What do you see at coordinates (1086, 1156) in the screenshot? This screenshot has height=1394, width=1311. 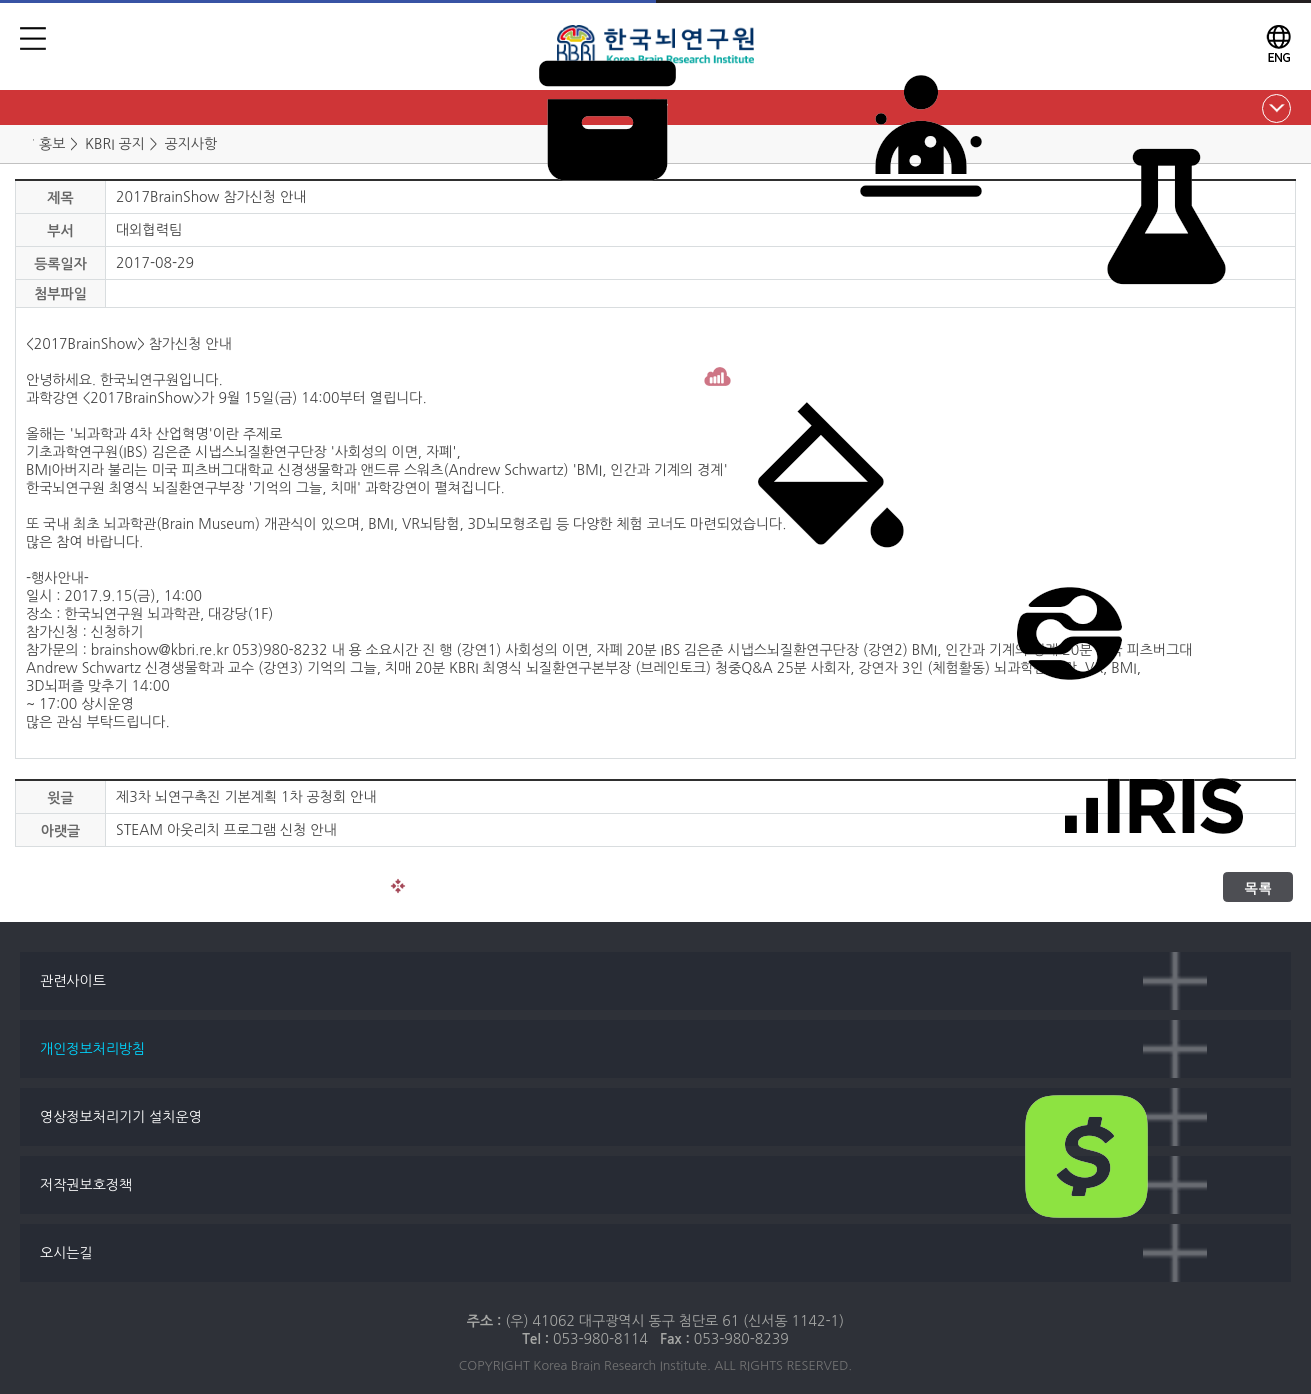 I see `open Cash App` at bounding box center [1086, 1156].